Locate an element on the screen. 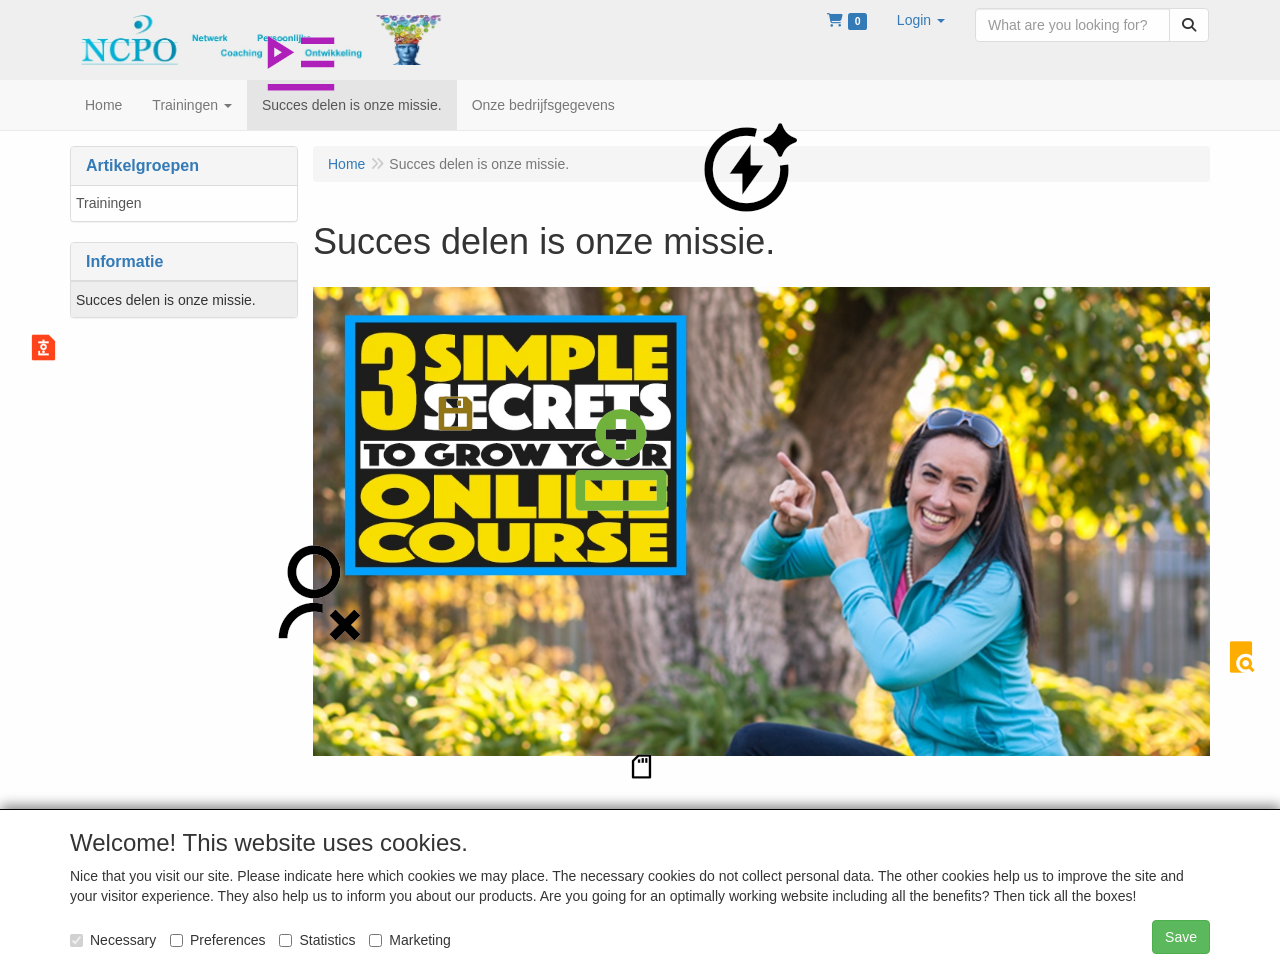  find my phone feature is located at coordinates (1241, 657).